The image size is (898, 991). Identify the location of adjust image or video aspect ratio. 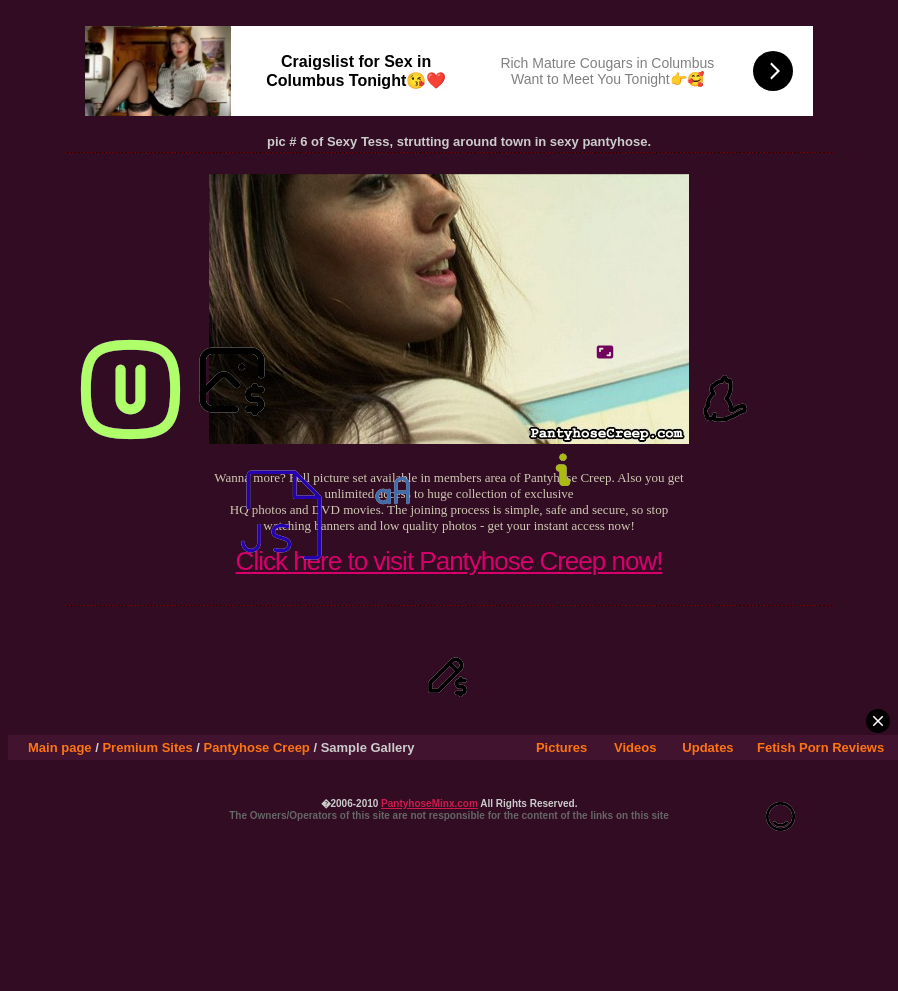
(605, 352).